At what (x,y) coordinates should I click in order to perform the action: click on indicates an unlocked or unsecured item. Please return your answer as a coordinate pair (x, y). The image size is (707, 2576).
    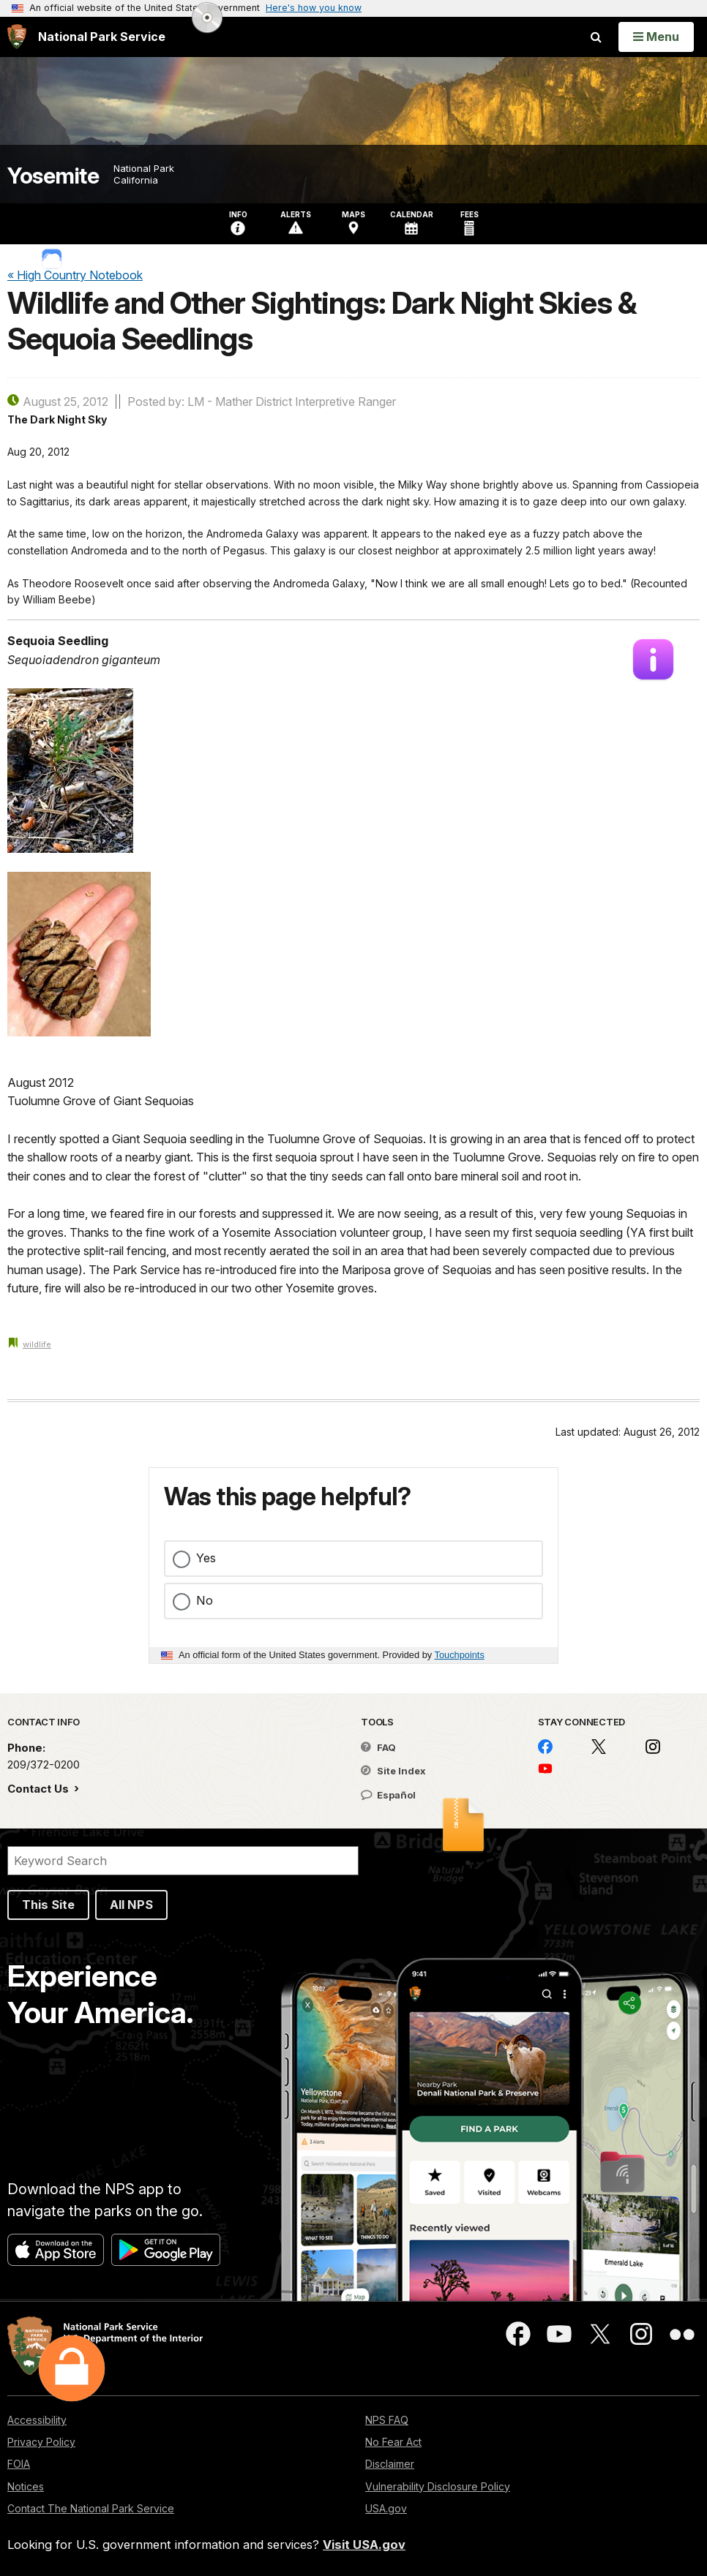
    Looking at the image, I should click on (72, 2368).